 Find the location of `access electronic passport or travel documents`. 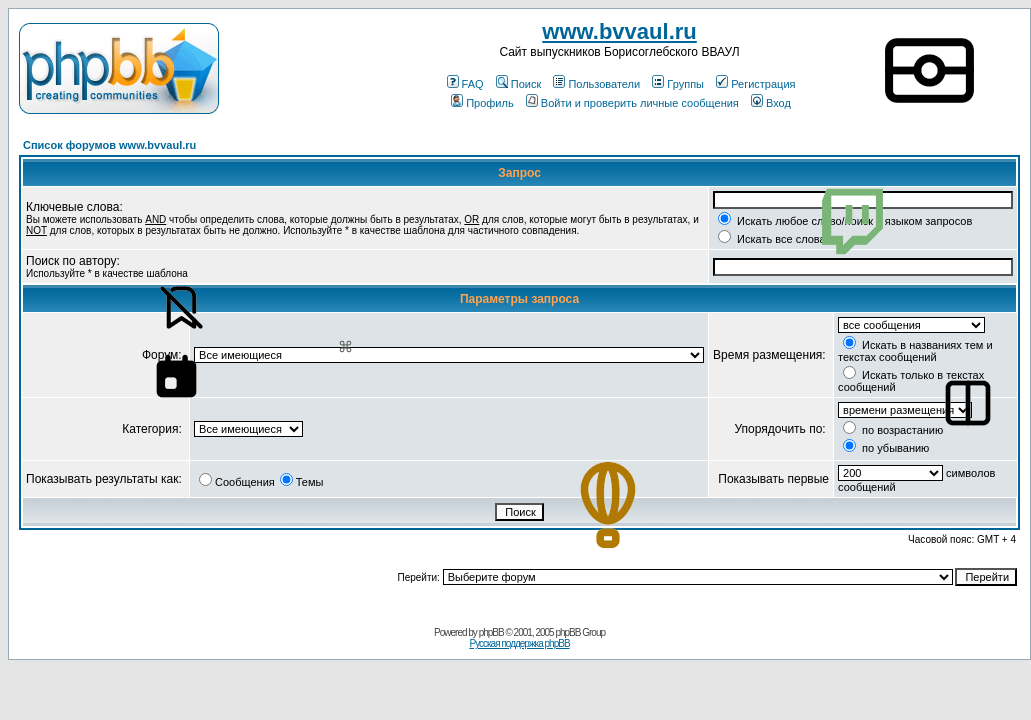

access electronic passport or travel documents is located at coordinates (929, 70).